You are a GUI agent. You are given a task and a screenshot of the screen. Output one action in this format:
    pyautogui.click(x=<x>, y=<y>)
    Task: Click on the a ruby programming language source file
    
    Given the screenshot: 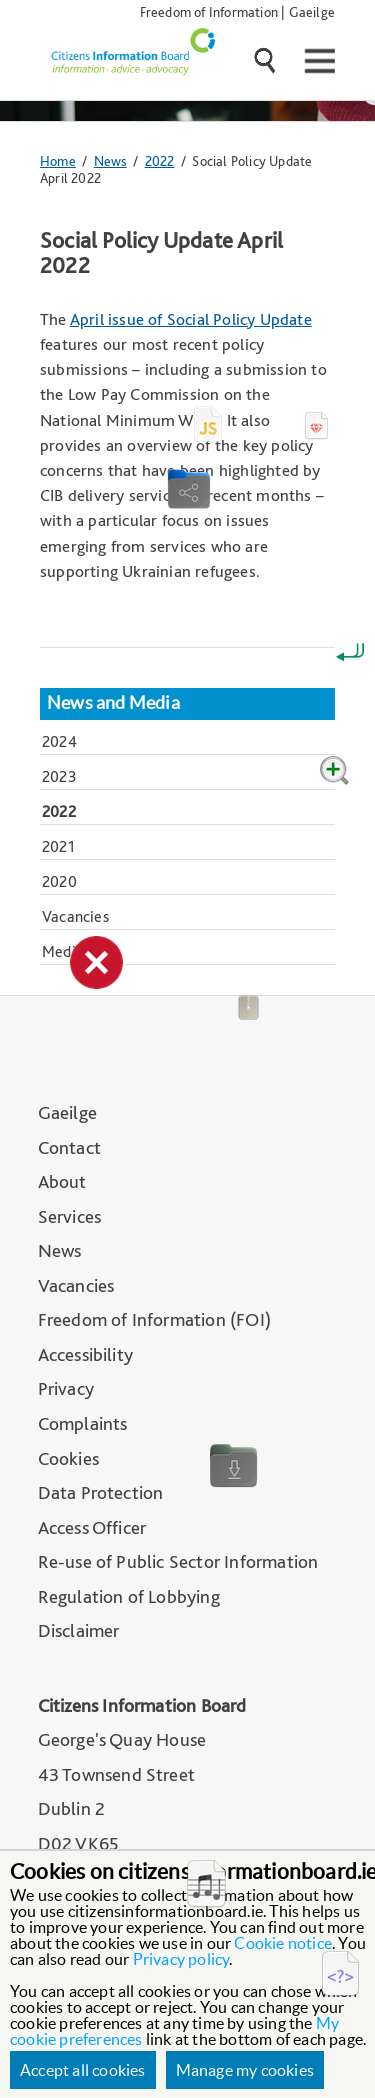 What is the action you would take?
    pyautogui.click(x=316, y=425)
    